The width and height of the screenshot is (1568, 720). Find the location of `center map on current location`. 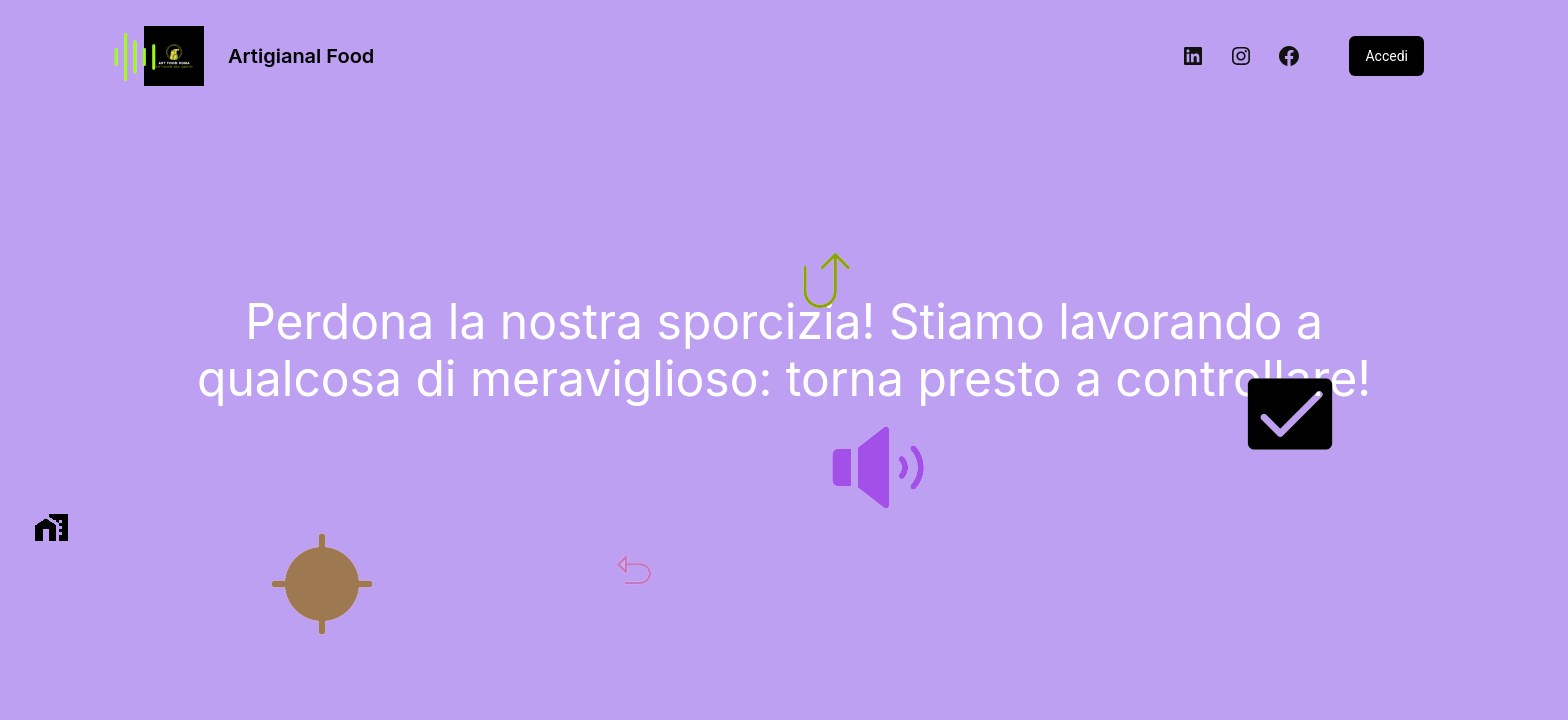

center map on current location is located at coordinates (322, 584).